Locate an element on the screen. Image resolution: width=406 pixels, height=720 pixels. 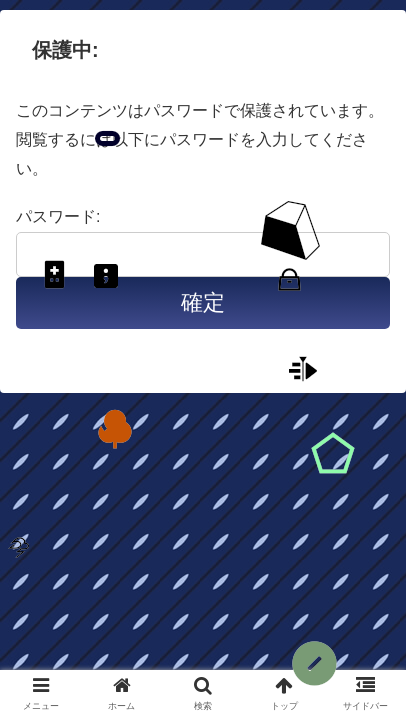
open kdenlive video editor is located at coordinates (303, 369).